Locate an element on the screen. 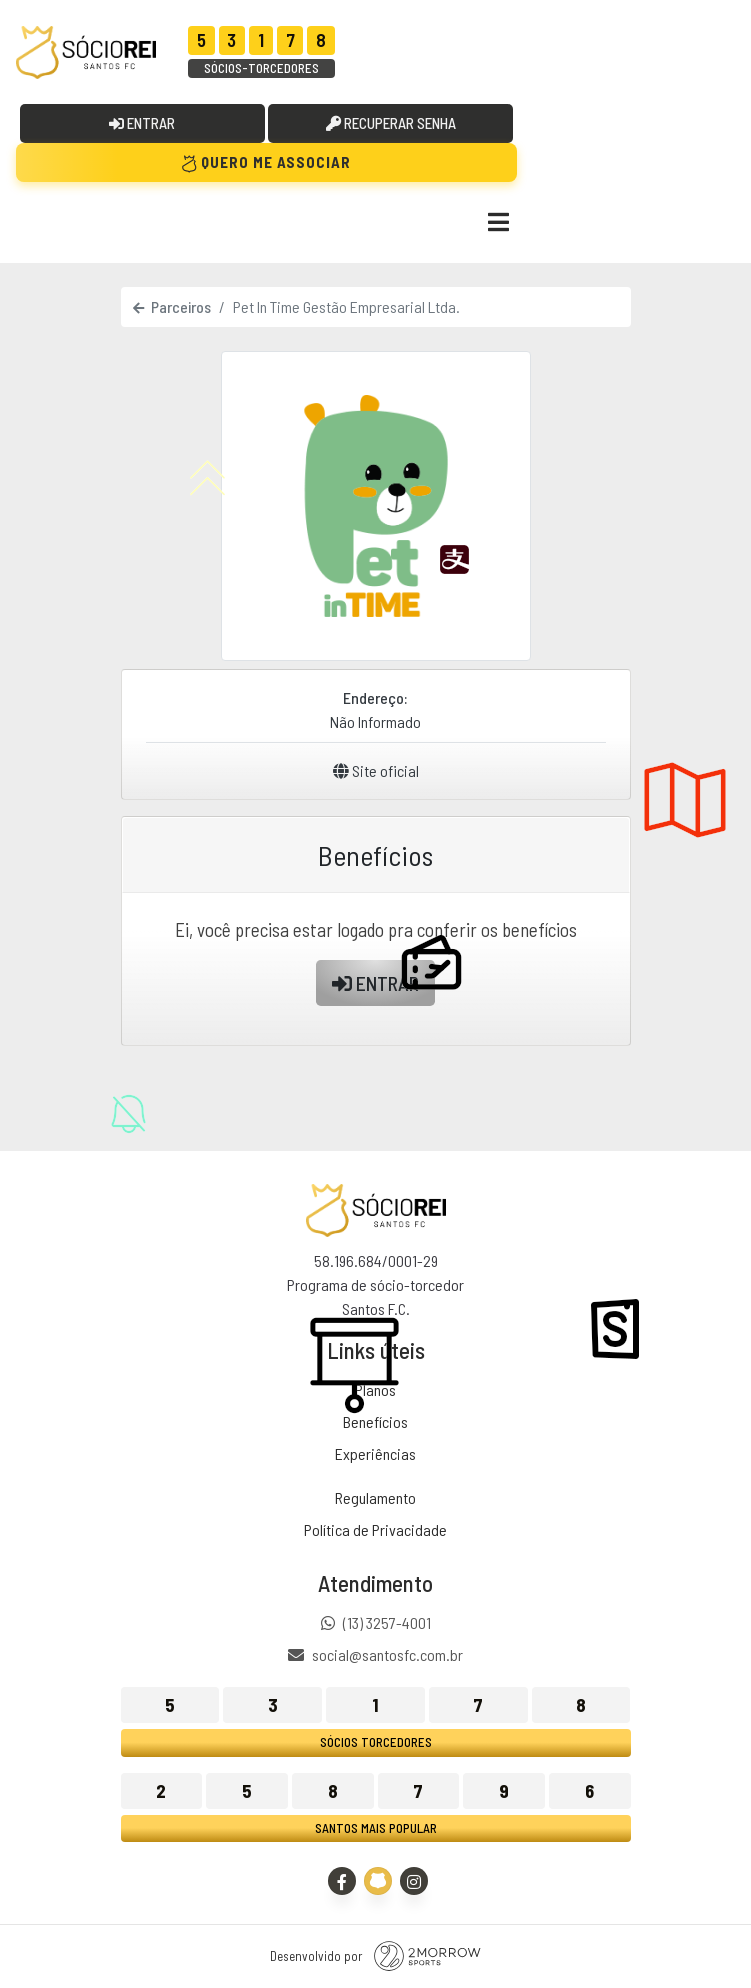 This screenshot has width=751, height=1988. view flight tickets or boarding passes is located at coordinates (431, 962).